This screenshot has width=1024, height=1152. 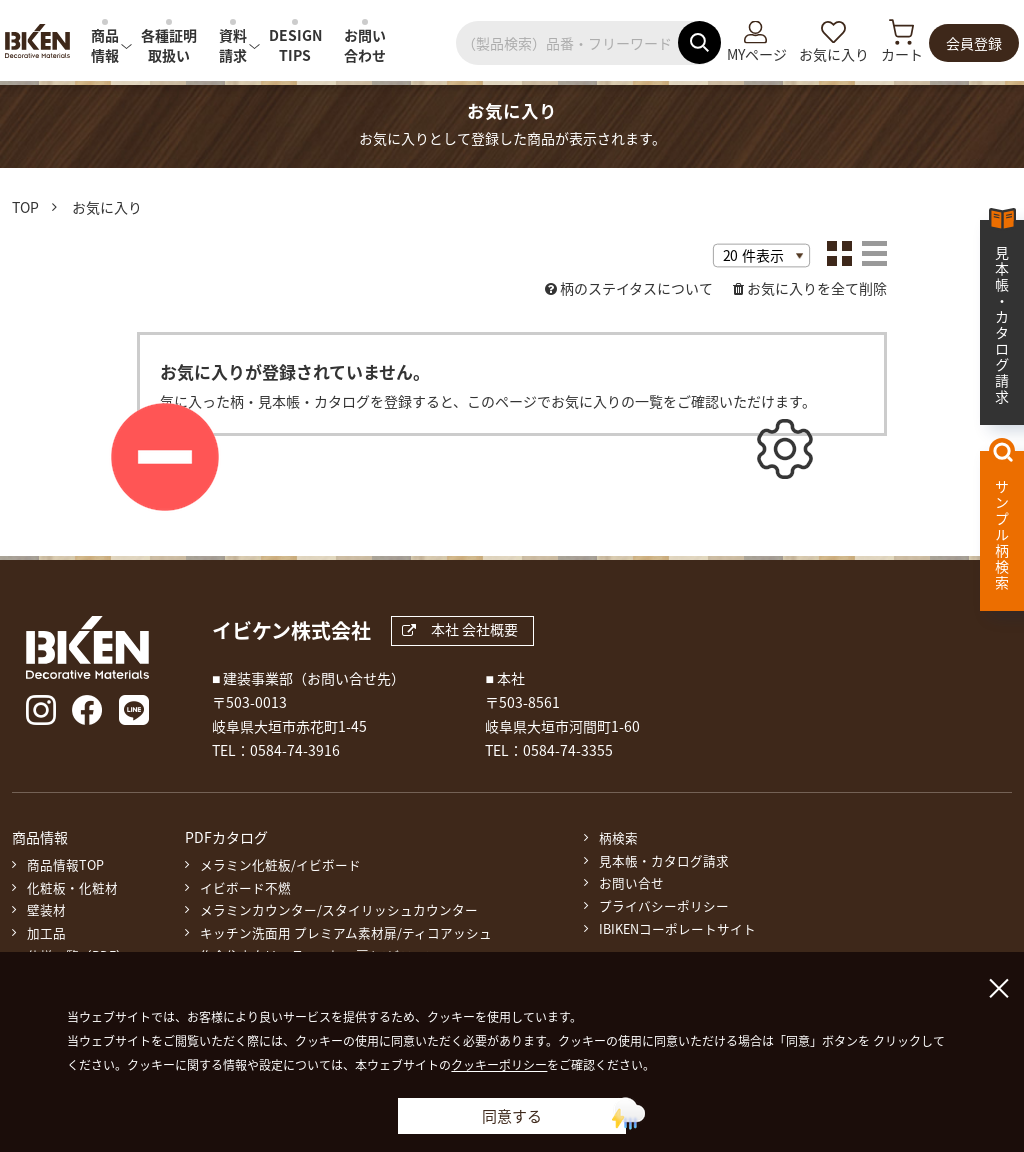 What do you see at coordinates (165, 457) in the screenshot?
I see `remove an item from a list or collection` at bounding box center [165, 457].